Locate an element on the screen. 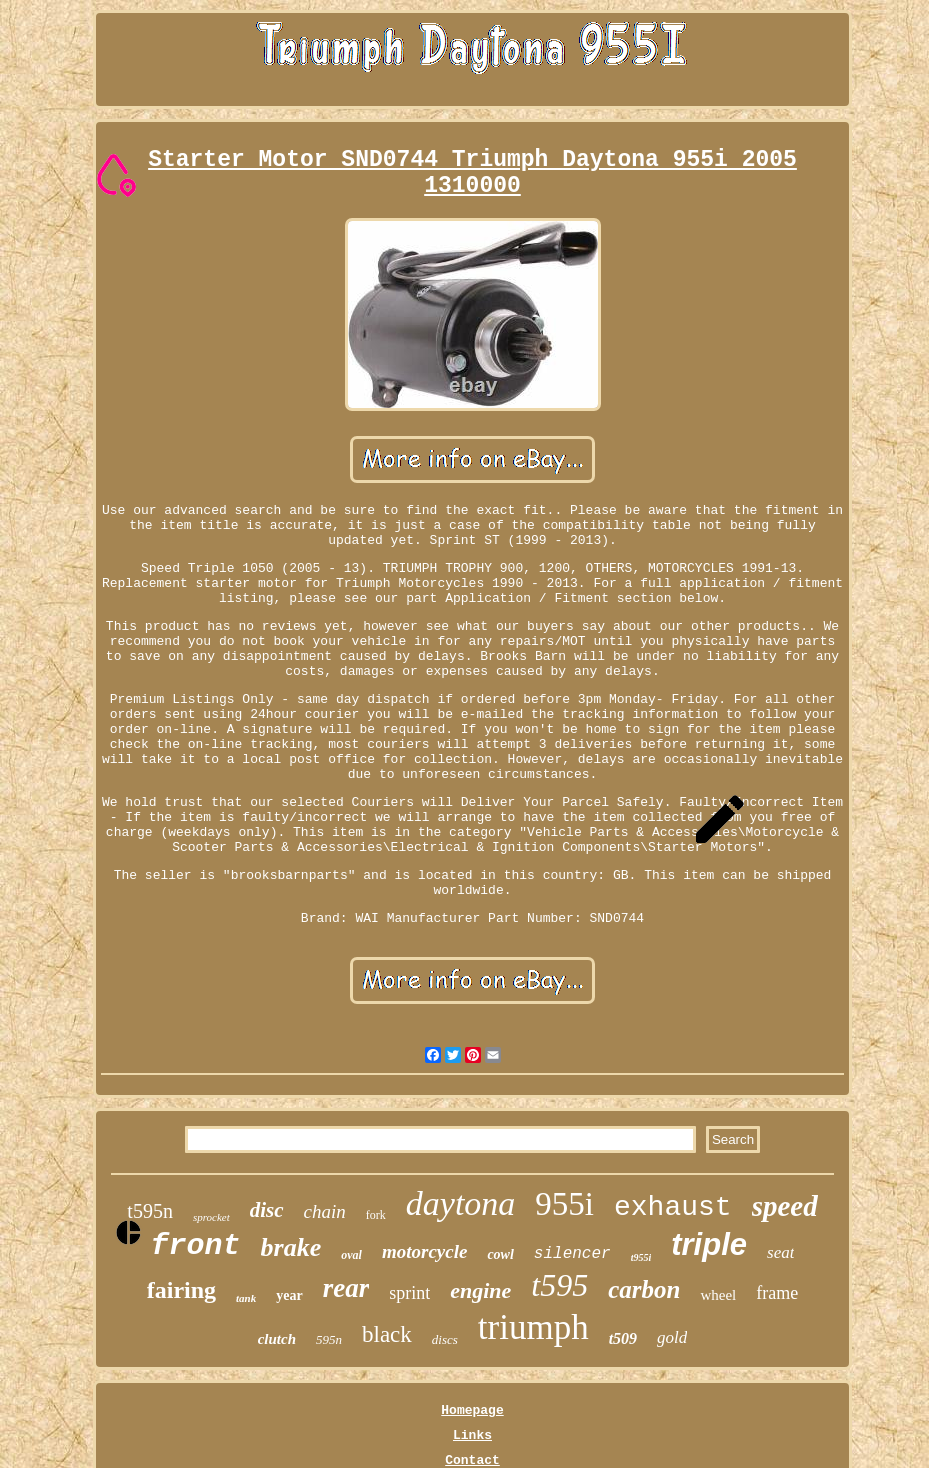 The width and height of the screenshot is (929, 1468). view water source location is located at coordinates (113, 174).